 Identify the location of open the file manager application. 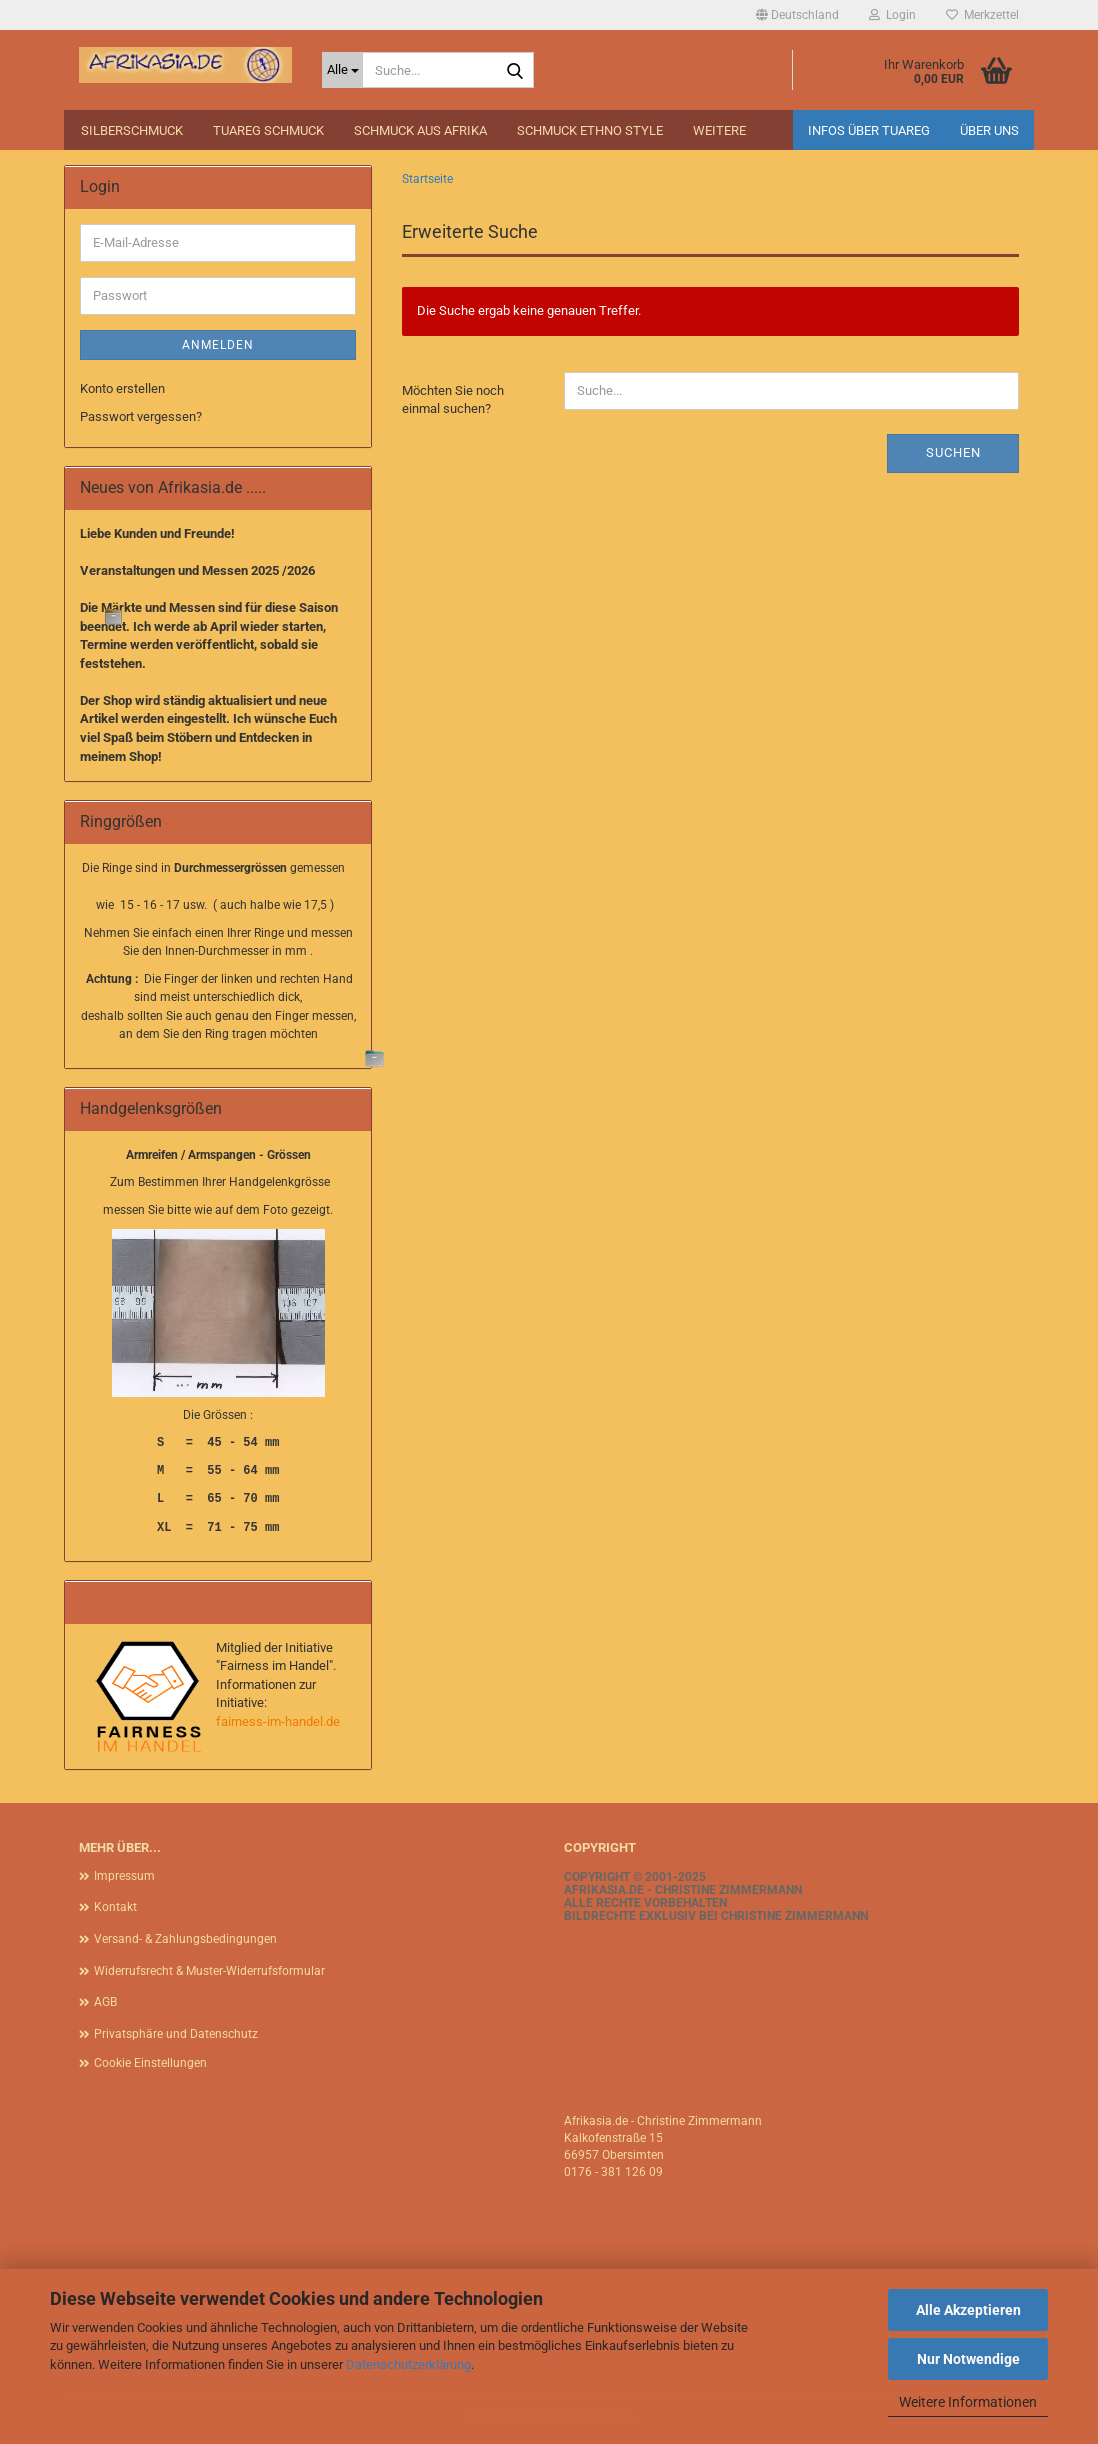
(374, 1058).